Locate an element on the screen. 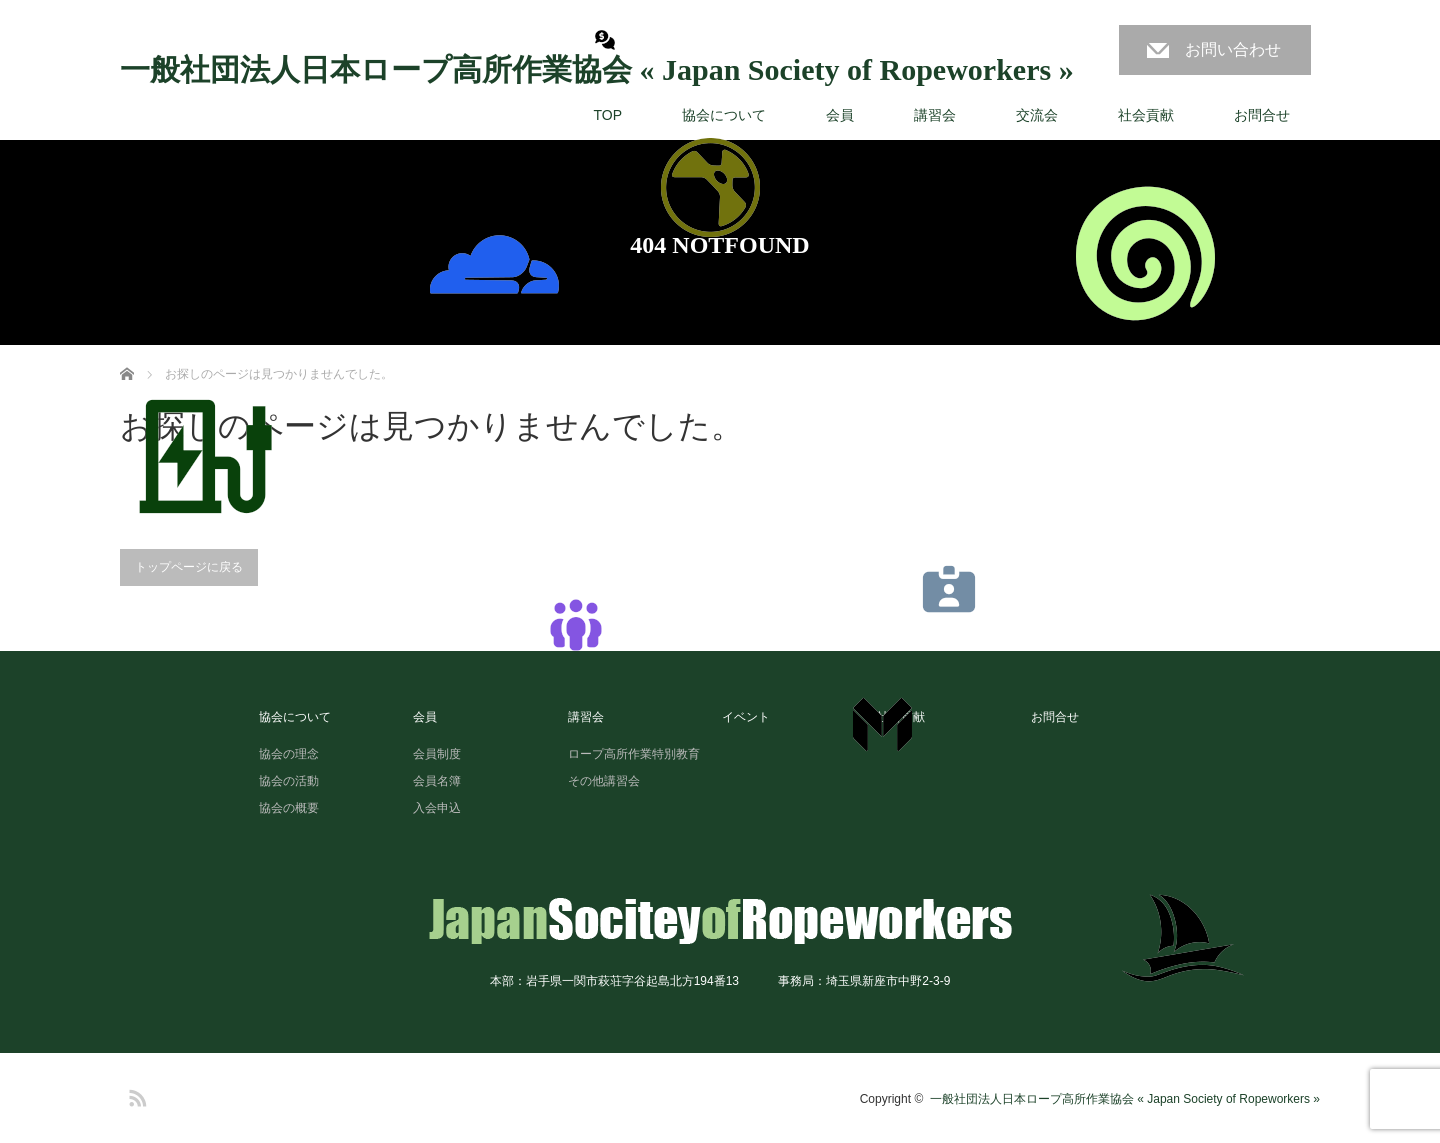 Image resolution: width=1440 pixels, height=1143 pixels. open Nuke compositing software is located at coordinates (710, 187).